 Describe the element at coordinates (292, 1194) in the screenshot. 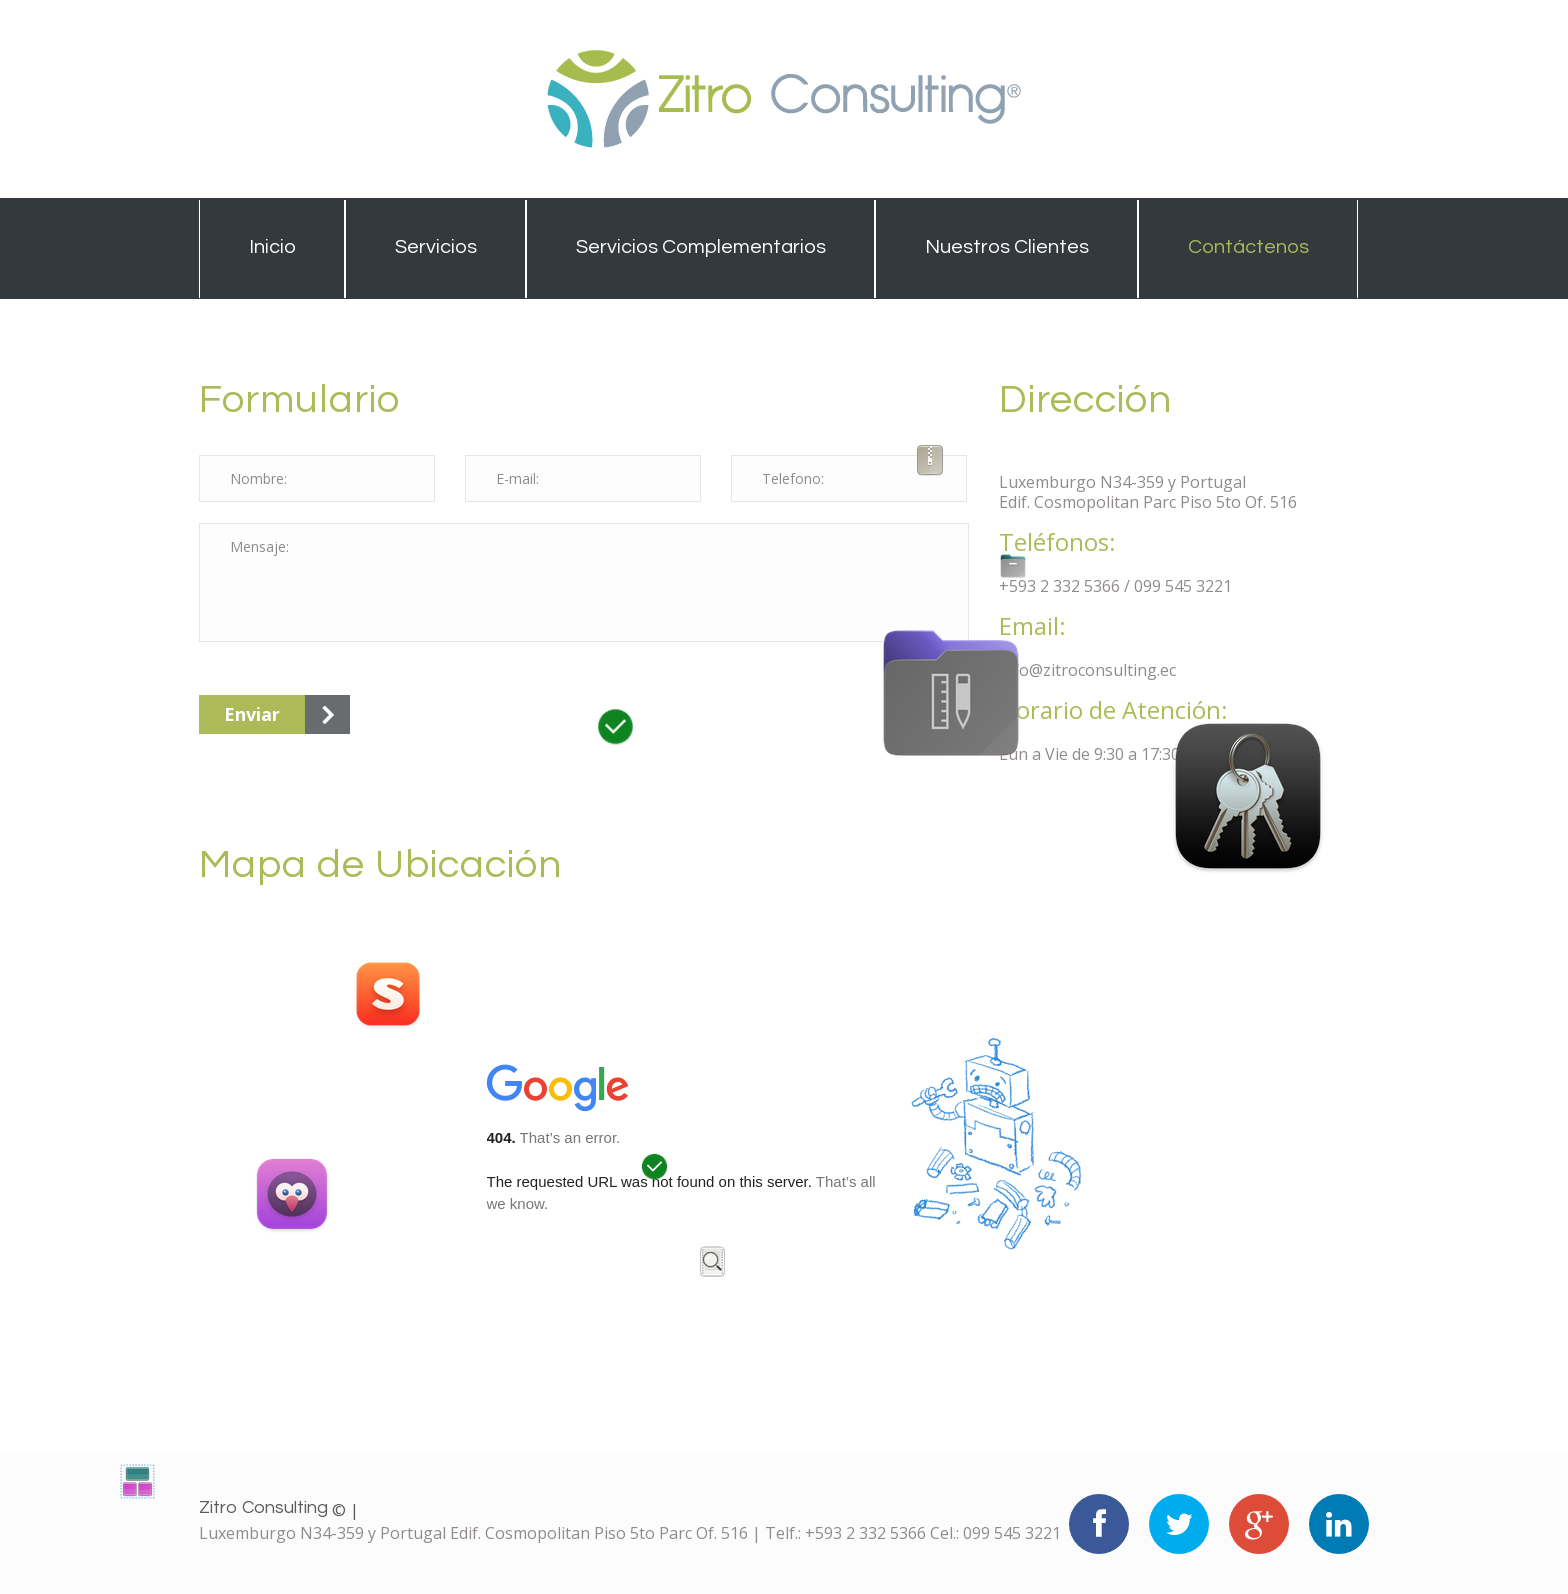

I see `open cawbird twitter client` at that location.